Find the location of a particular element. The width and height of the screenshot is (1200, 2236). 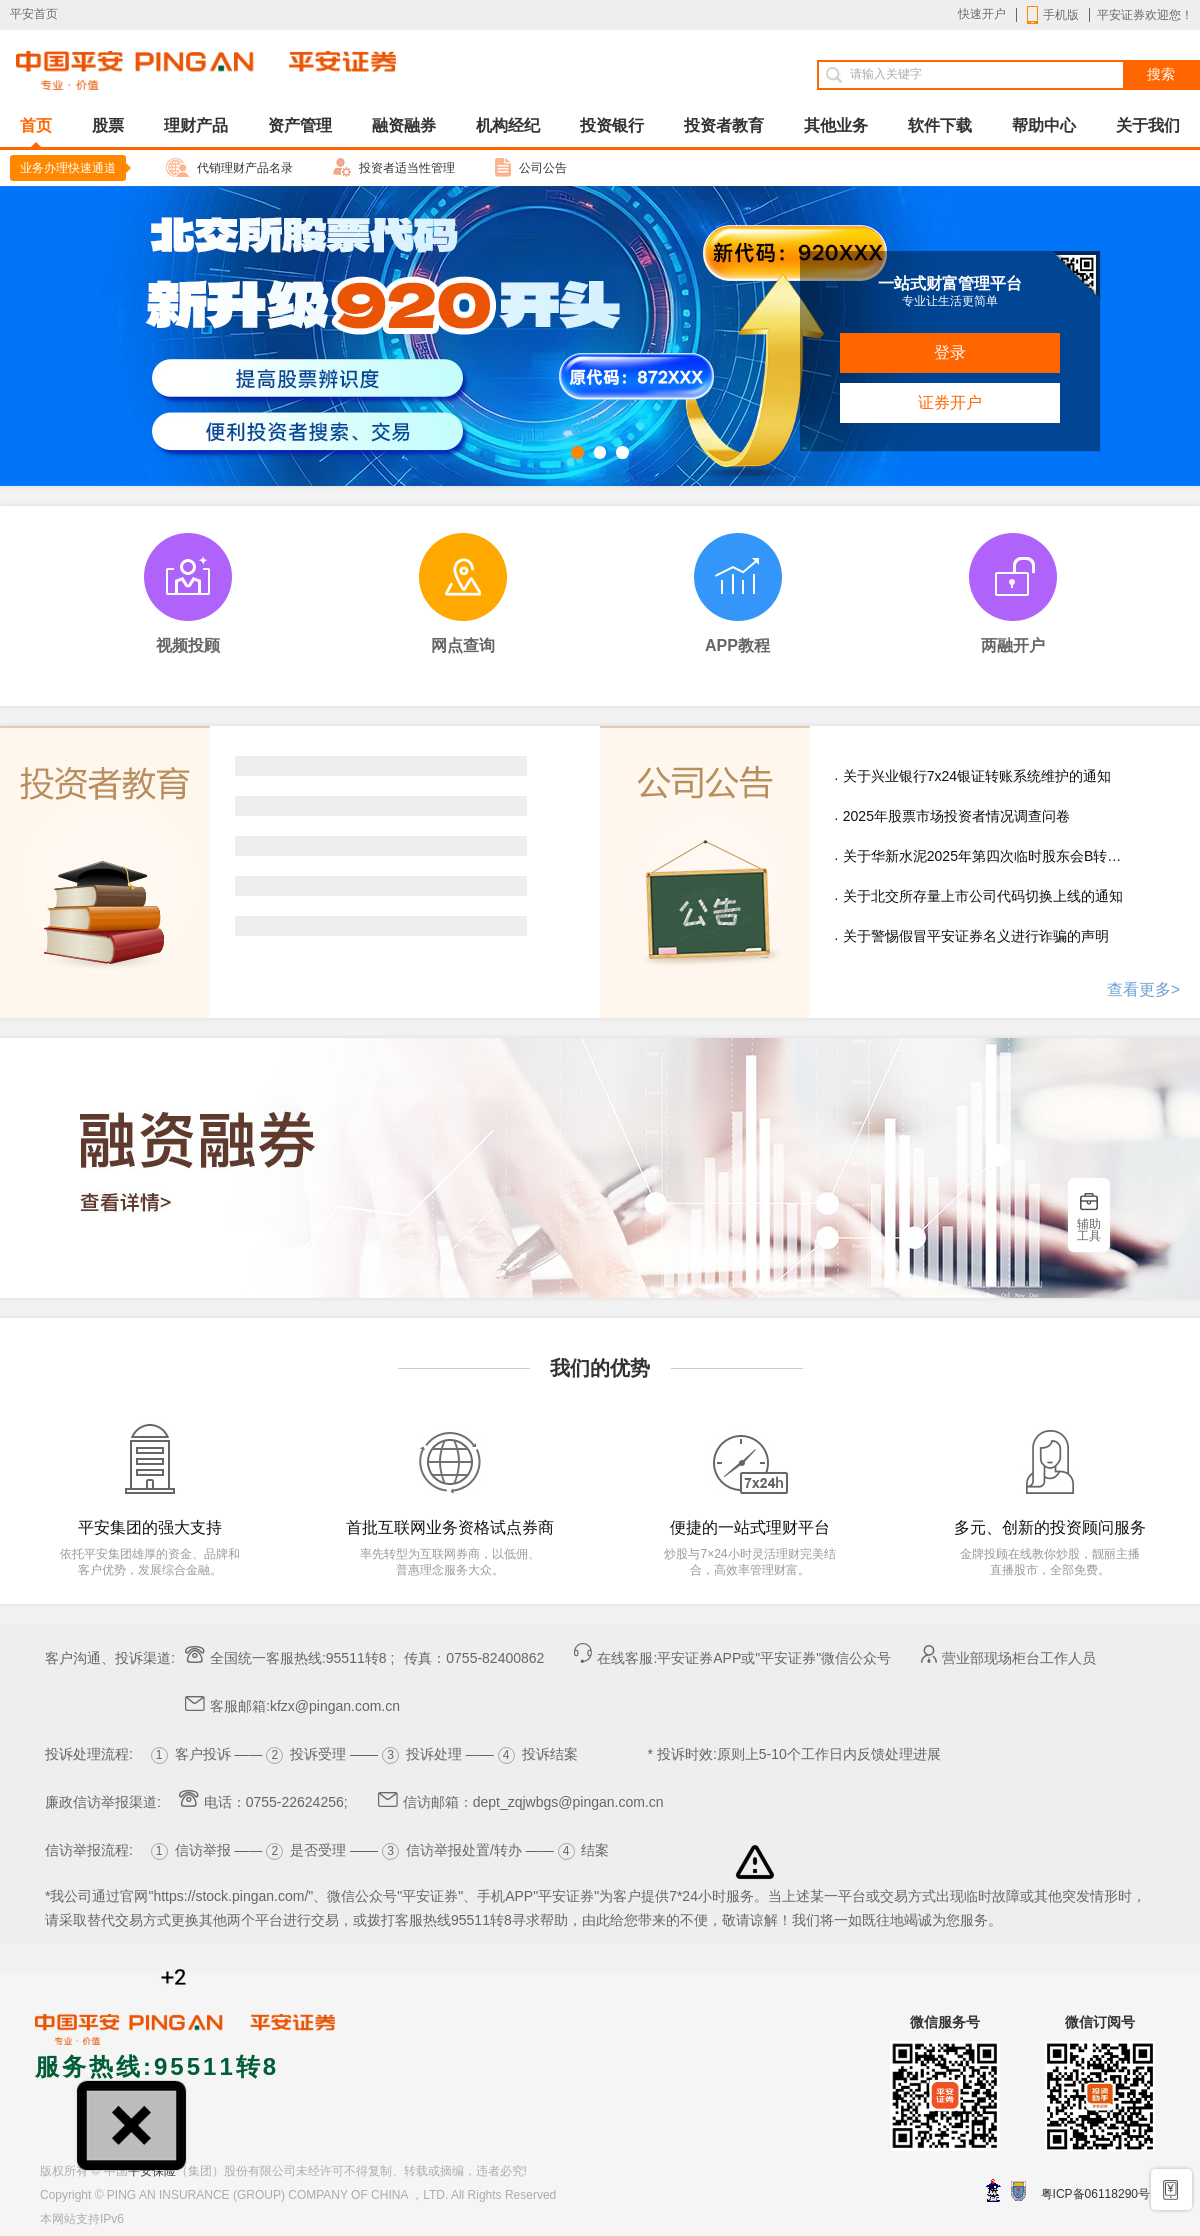

increase exposure by 2 stops in photo editing is located at coordinates (173, 1977).